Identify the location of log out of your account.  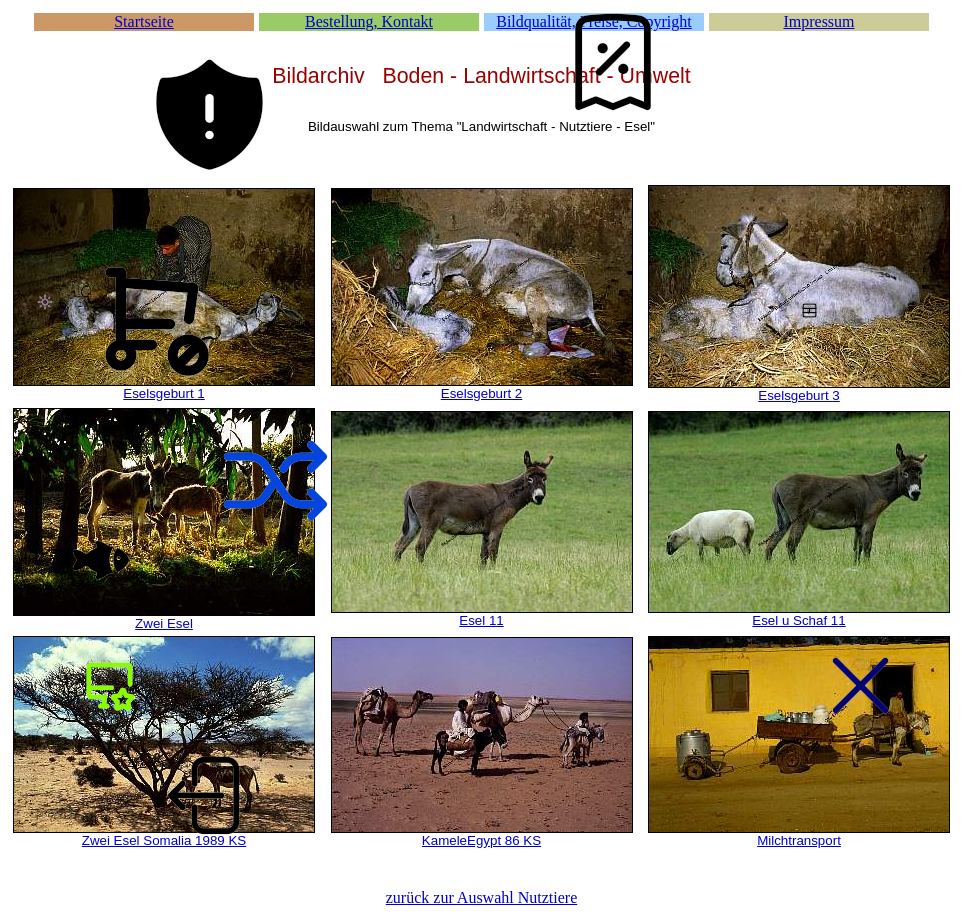
(209, 795).